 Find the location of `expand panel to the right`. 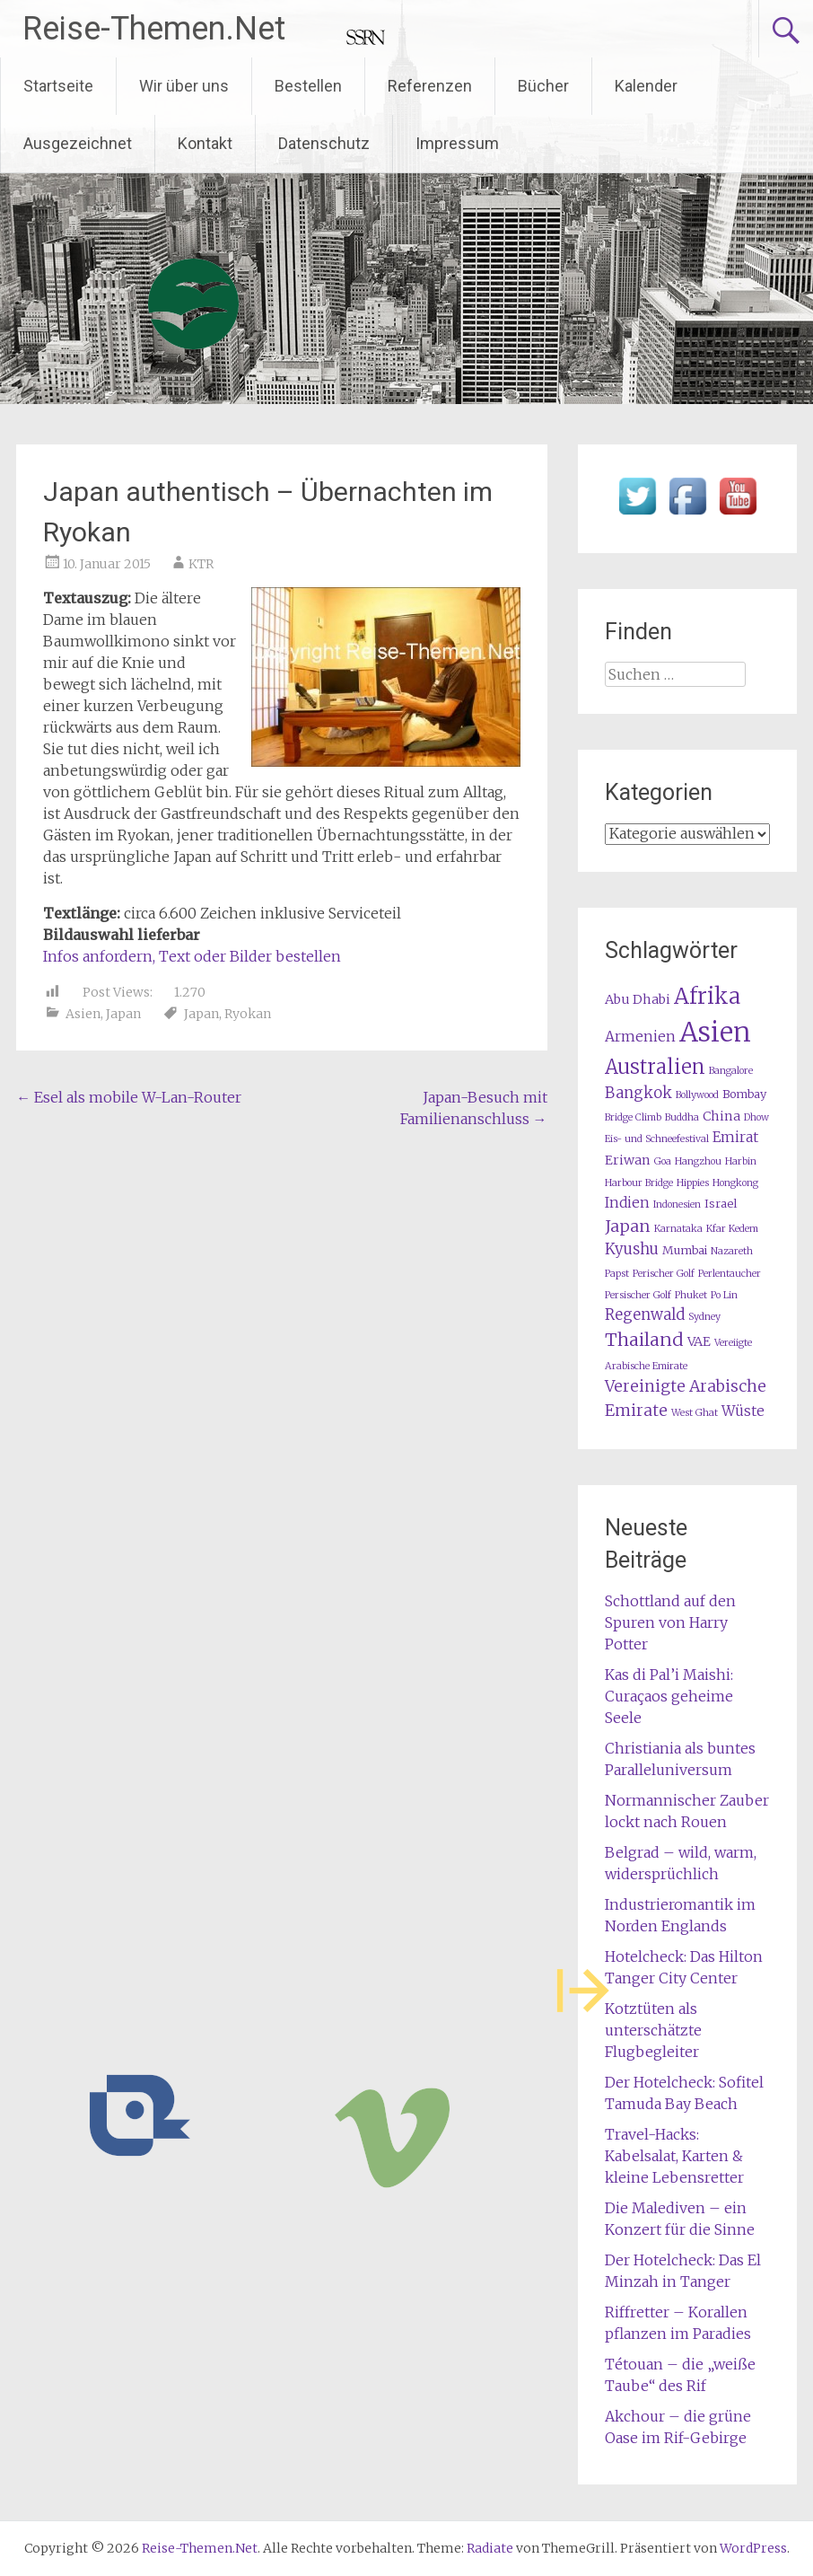

expand panel to the right is located at coordinates (581, 1991).